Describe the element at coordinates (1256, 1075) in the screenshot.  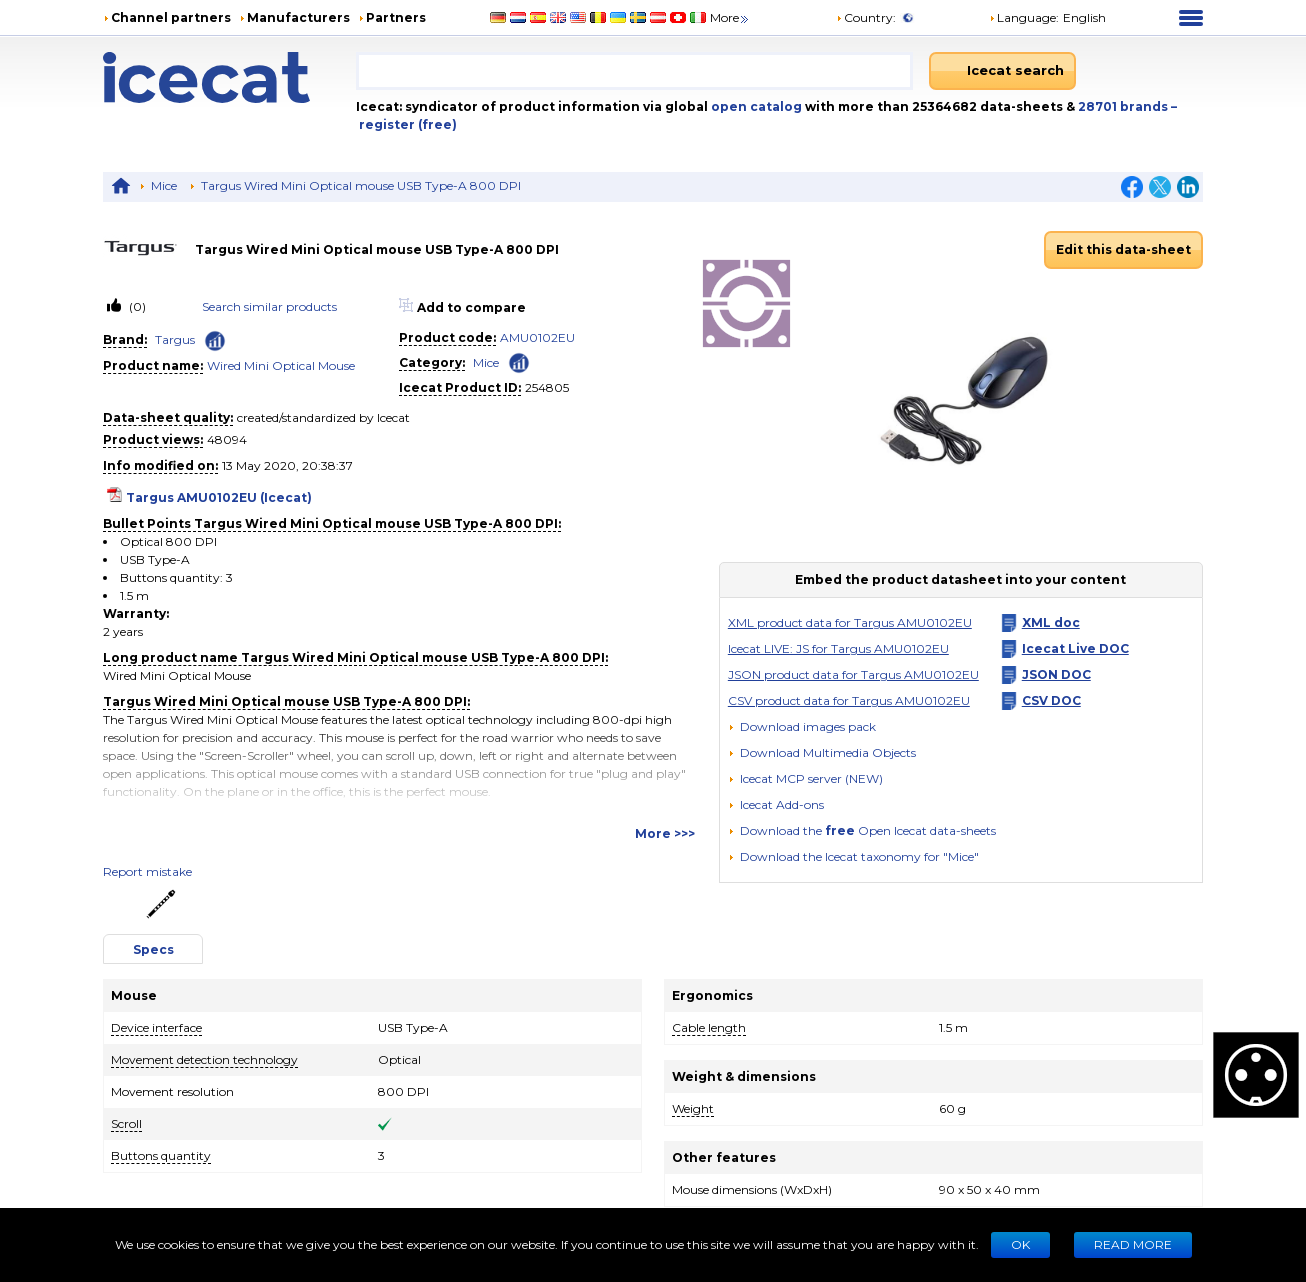
I see `indicates electrical outlet or power source location` at that location.